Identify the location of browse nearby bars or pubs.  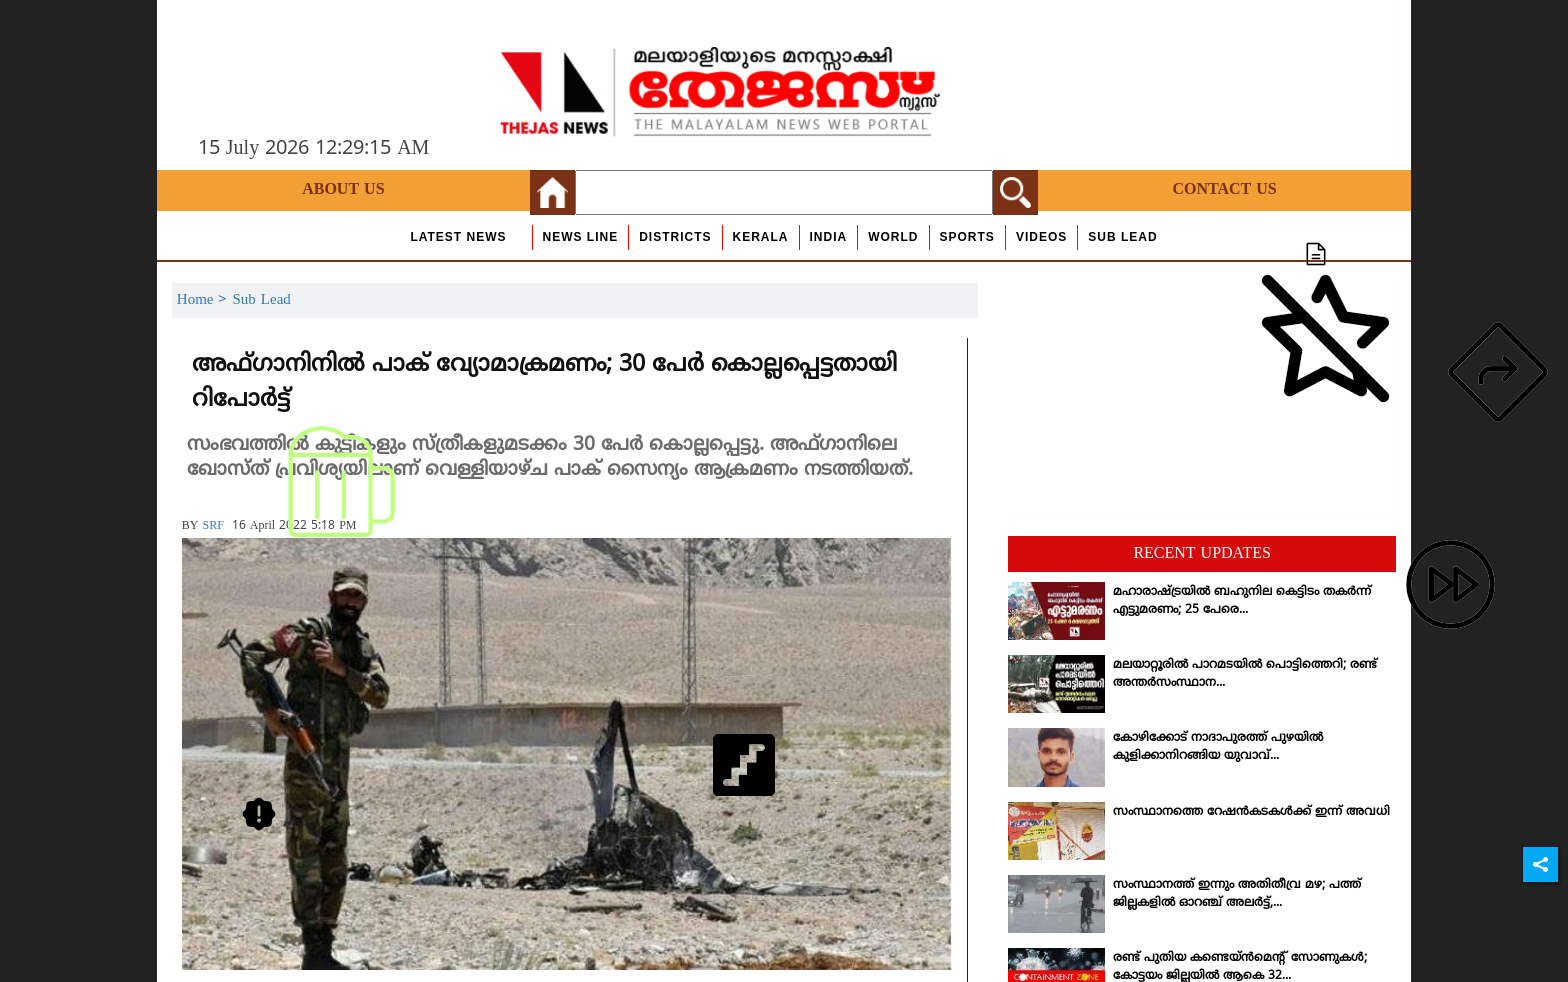
(335, 486).